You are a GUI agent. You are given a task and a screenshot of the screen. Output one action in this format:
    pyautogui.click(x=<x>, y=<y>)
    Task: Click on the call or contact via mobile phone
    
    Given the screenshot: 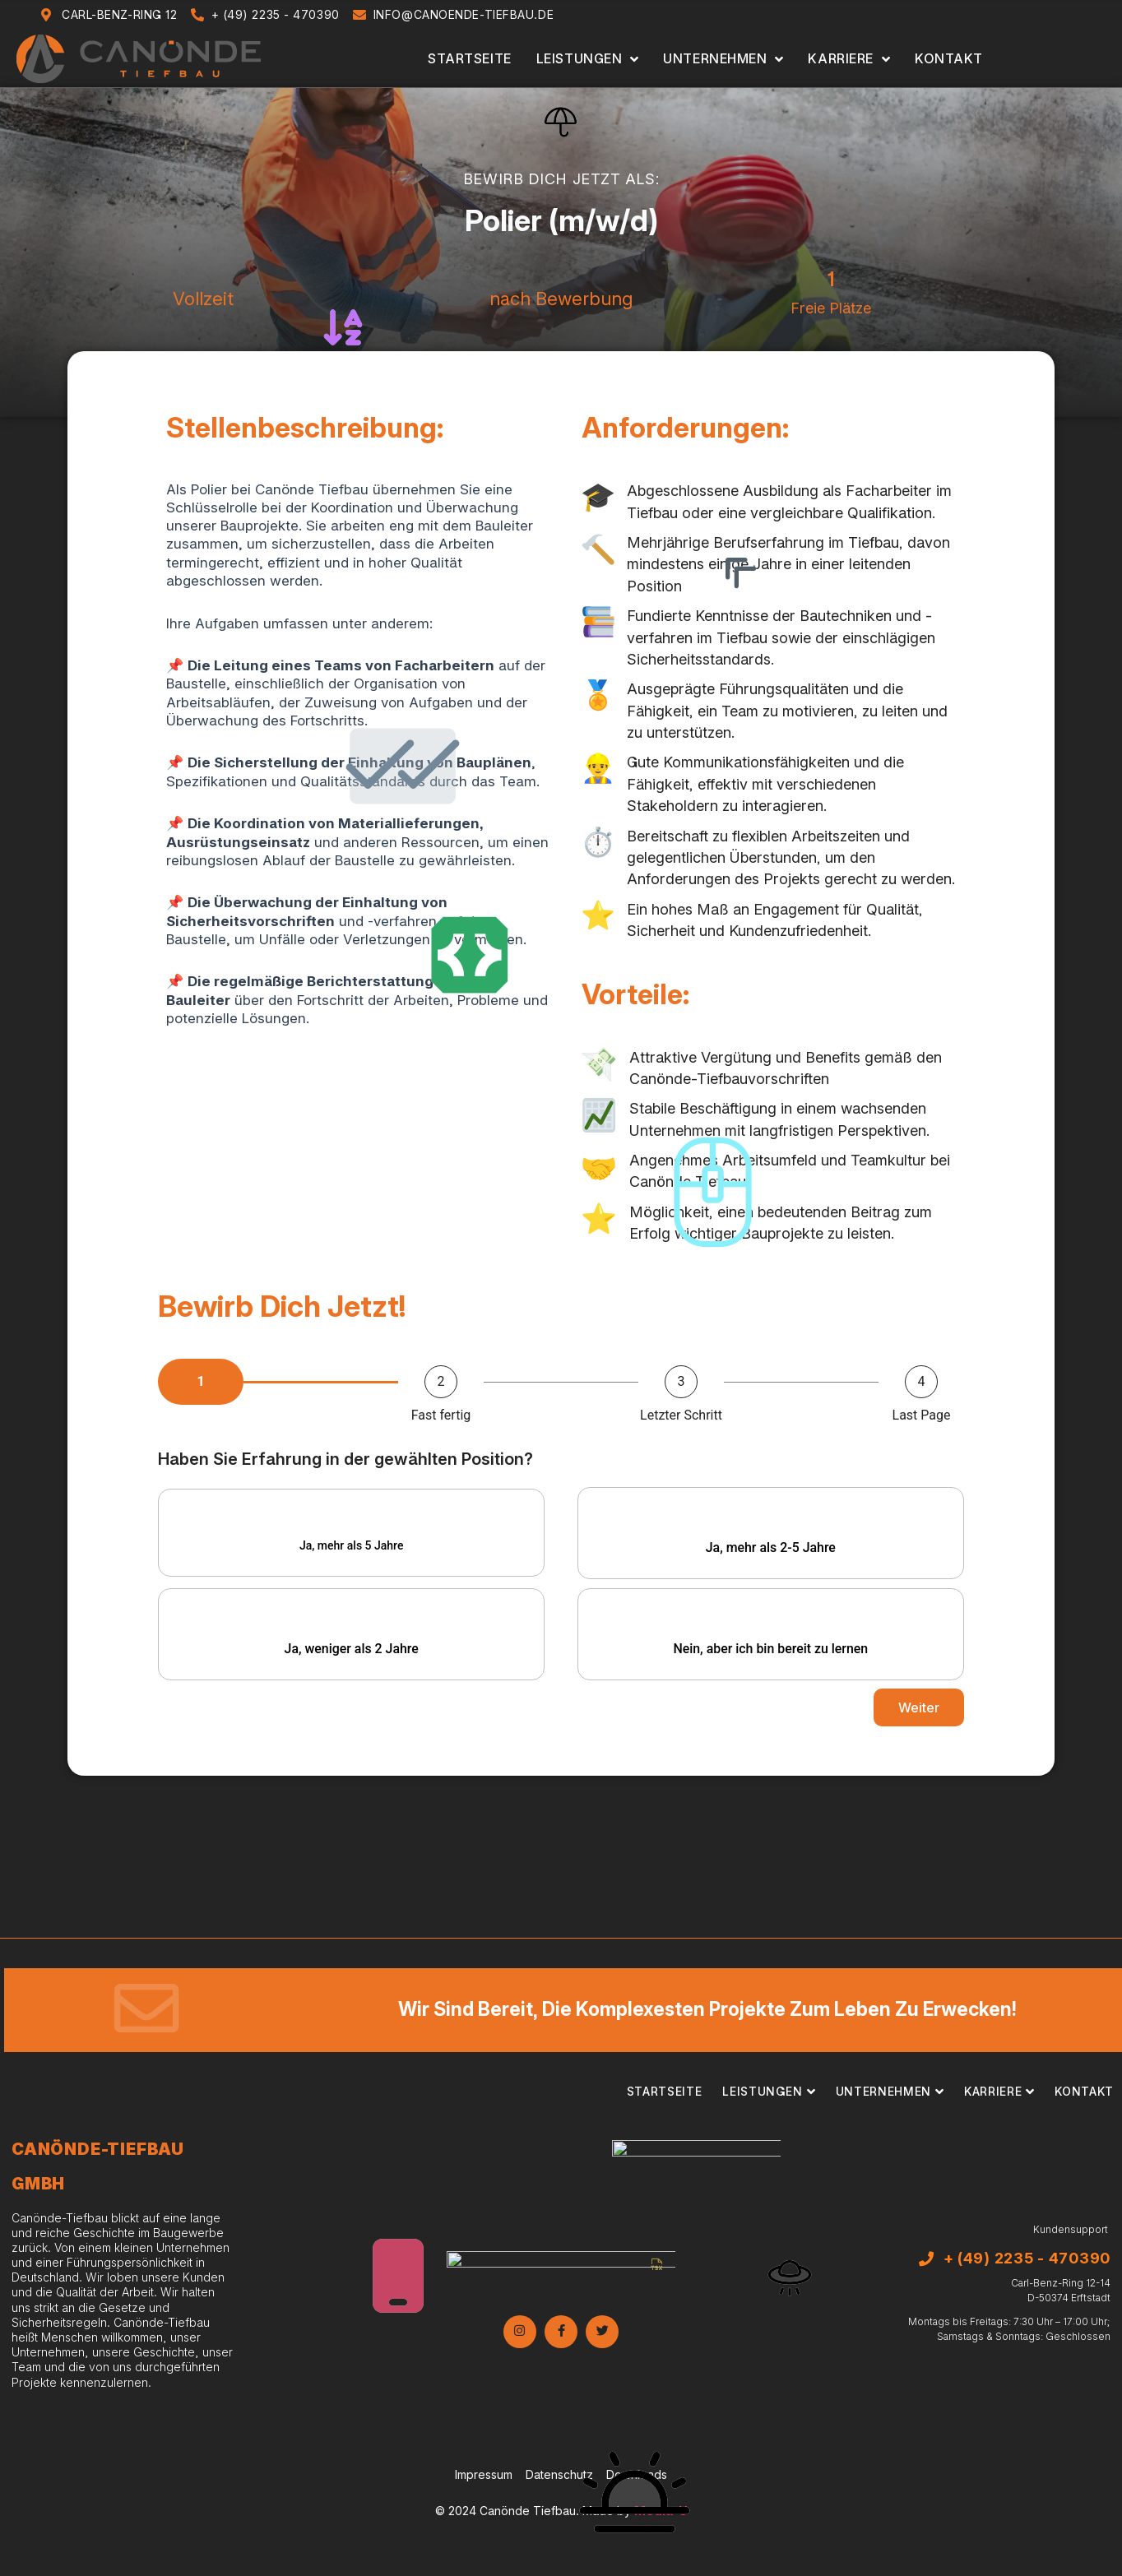 What is the action you would take?
    pyautogui.click(x=398, y=2276)
    